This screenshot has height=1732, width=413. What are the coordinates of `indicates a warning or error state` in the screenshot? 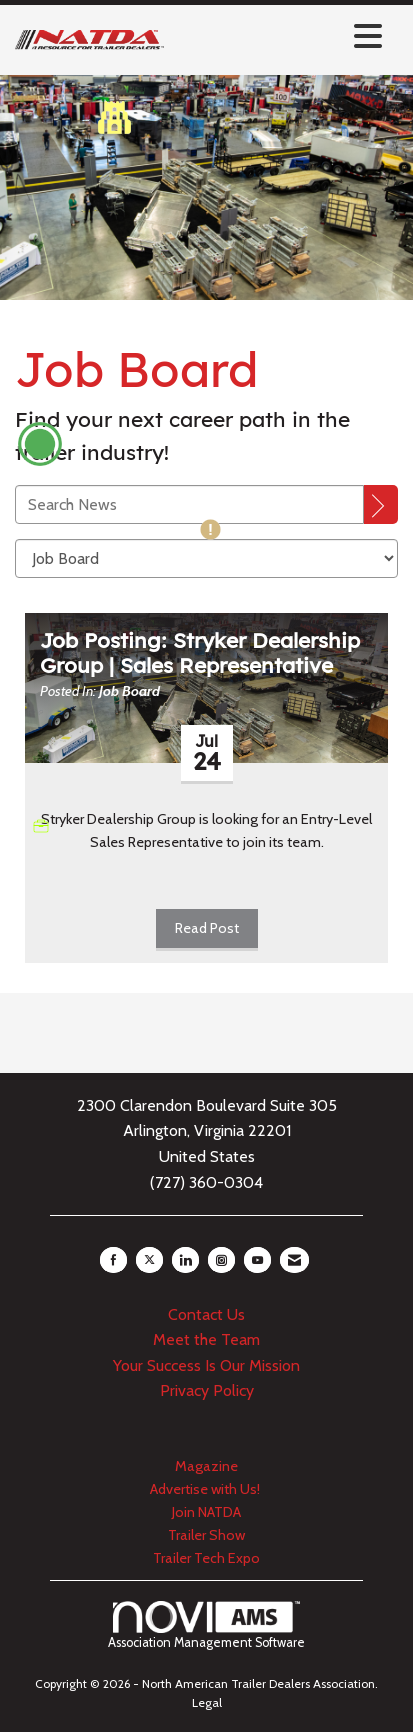 It's located at (210, 529).